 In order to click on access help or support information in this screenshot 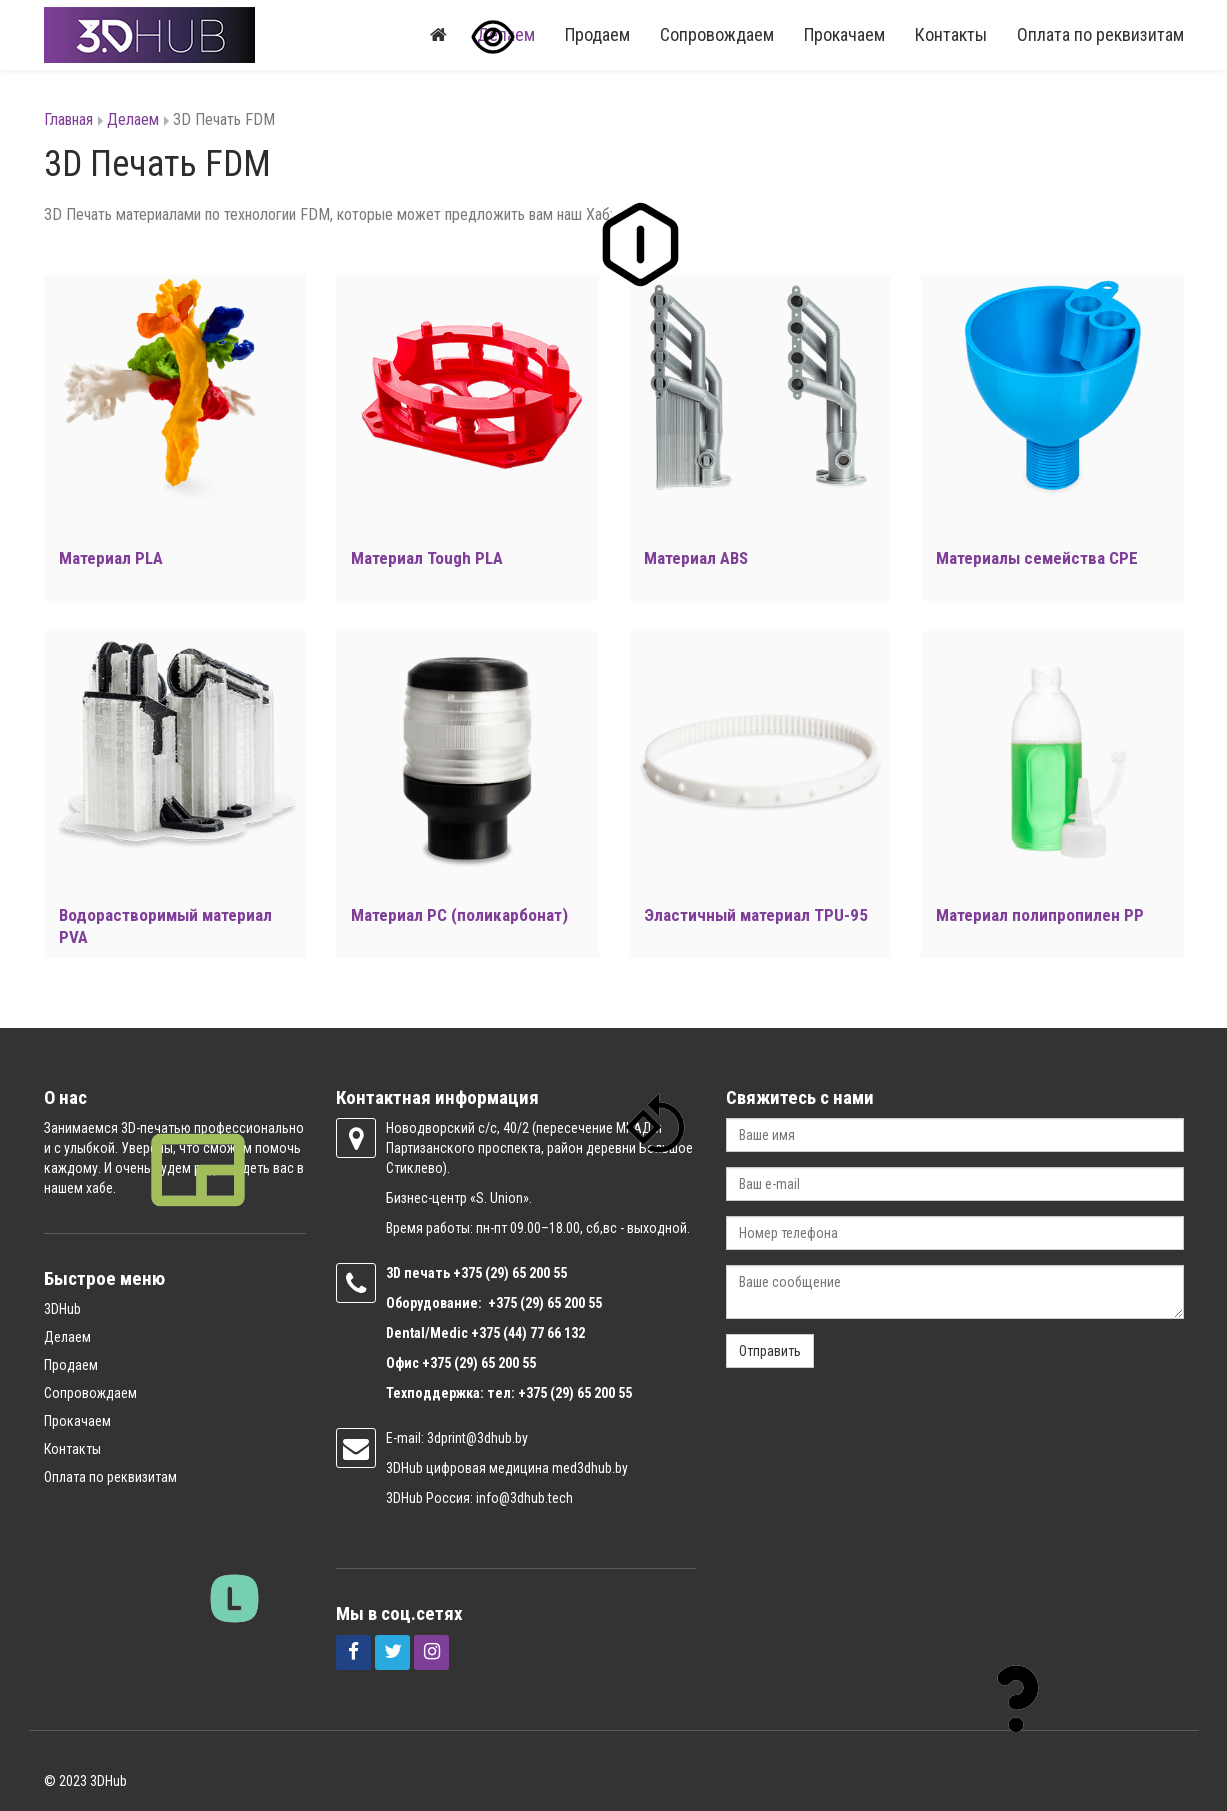, I will do `click(1016, 1695)`.